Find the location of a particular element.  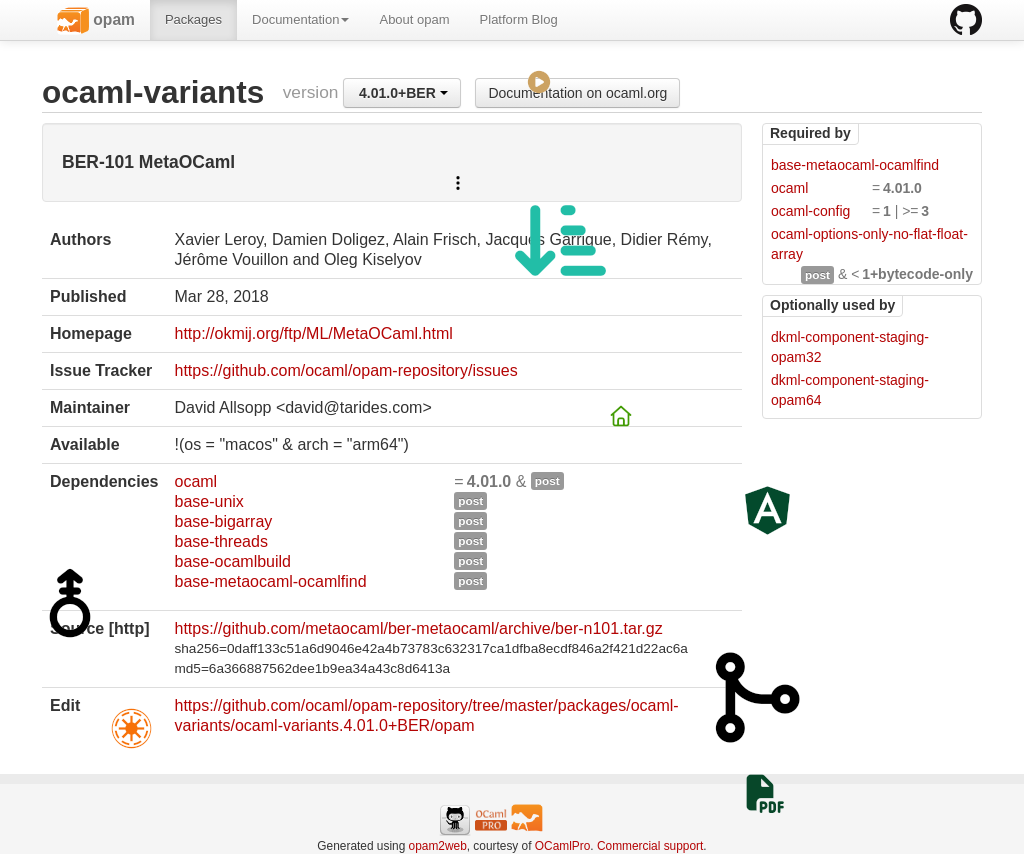

open more options menu is located at coordinates (458, 183).